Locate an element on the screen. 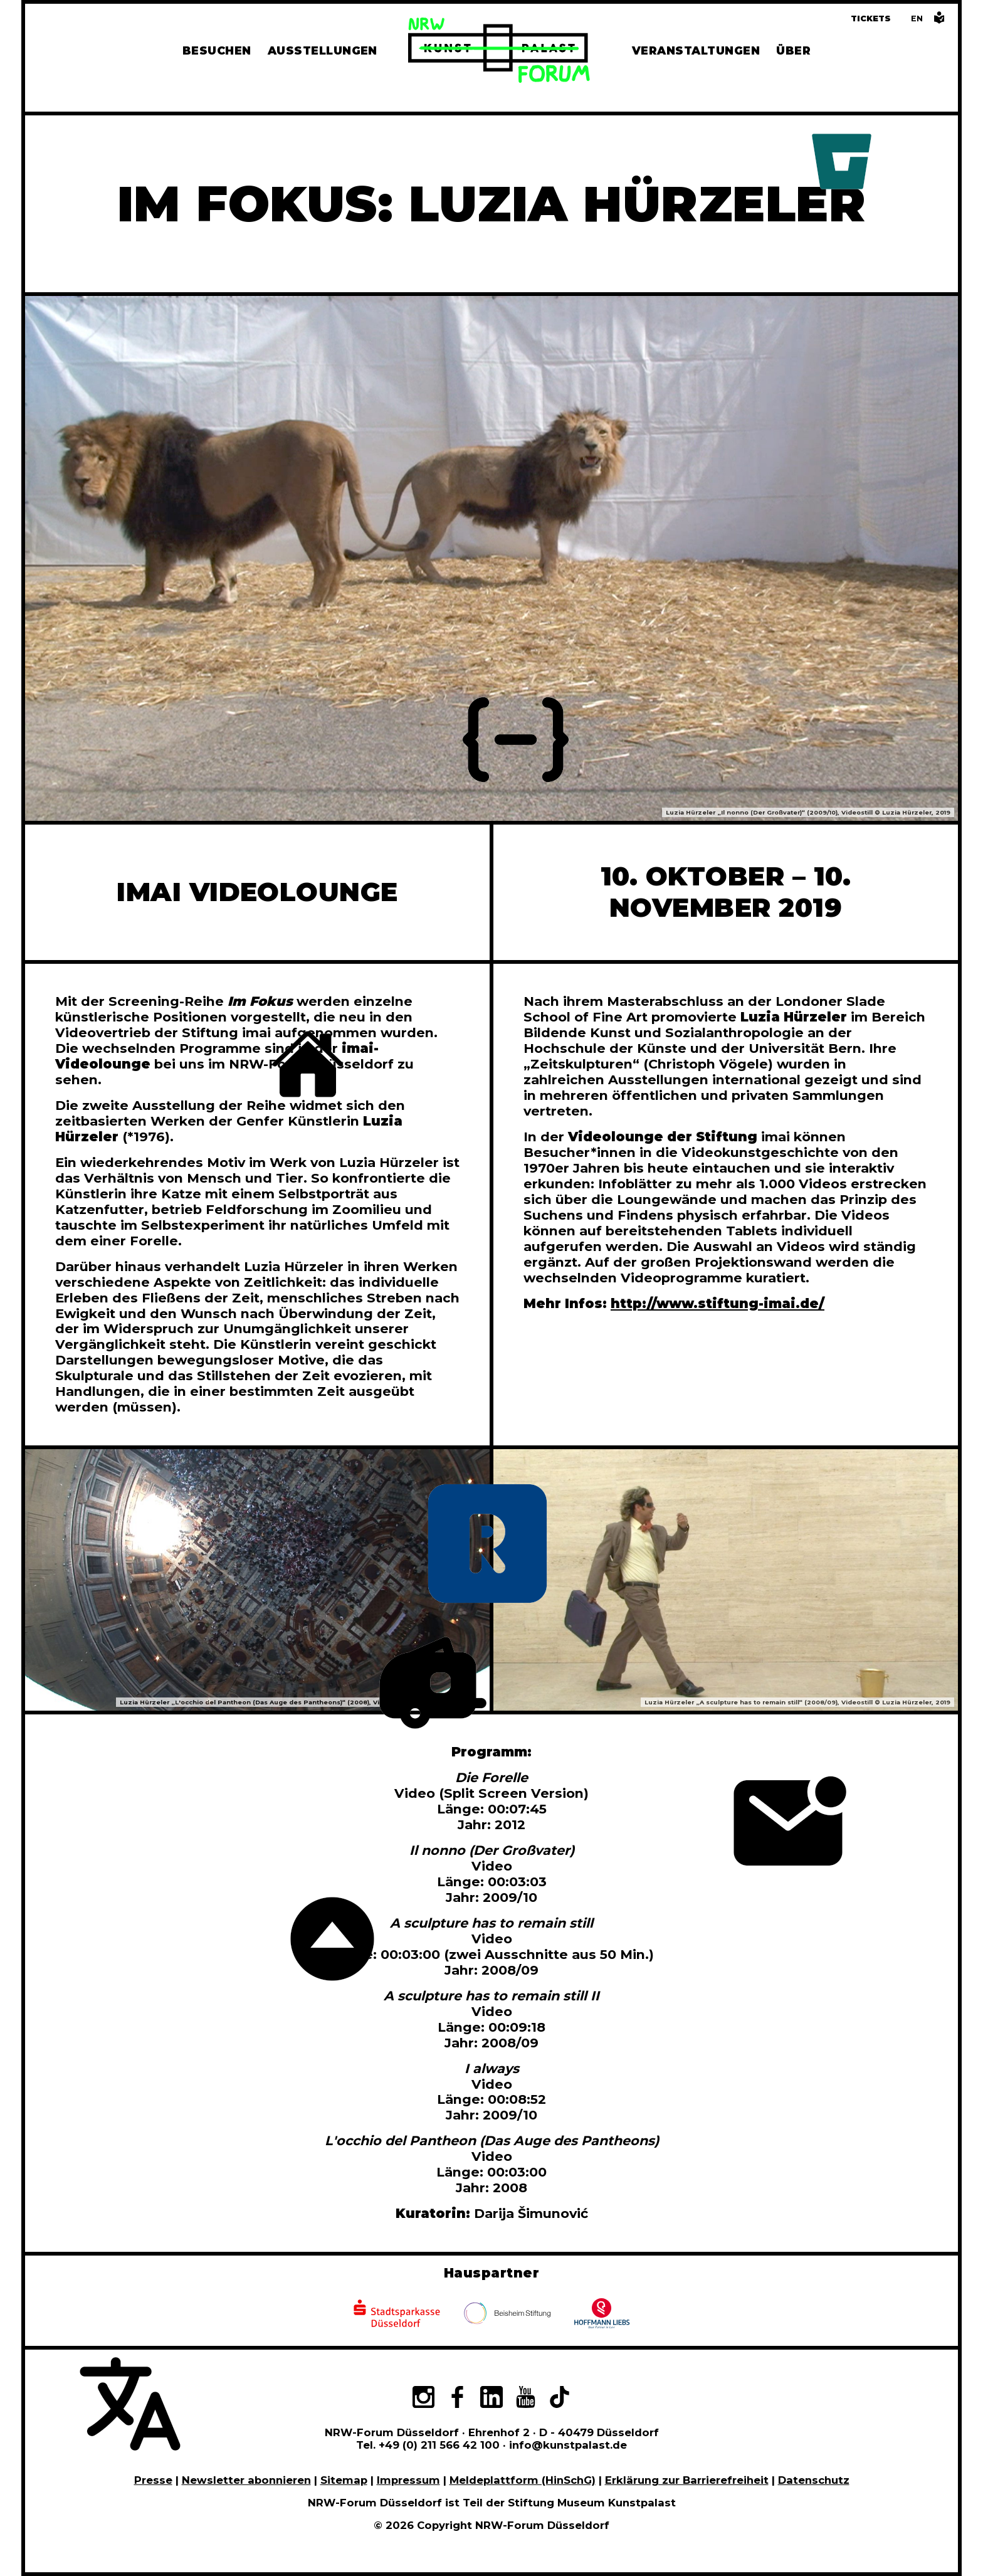  access caravan or RV rental options is located at coordinates (430, 1682).